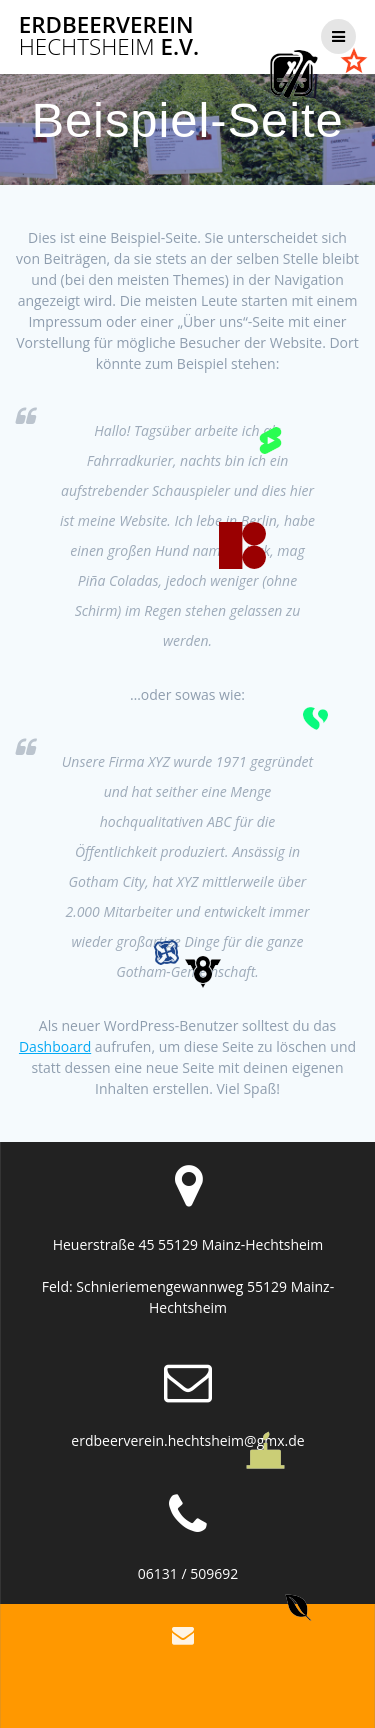  I want to click on visit Nexus Mods website, so click(166, 952).